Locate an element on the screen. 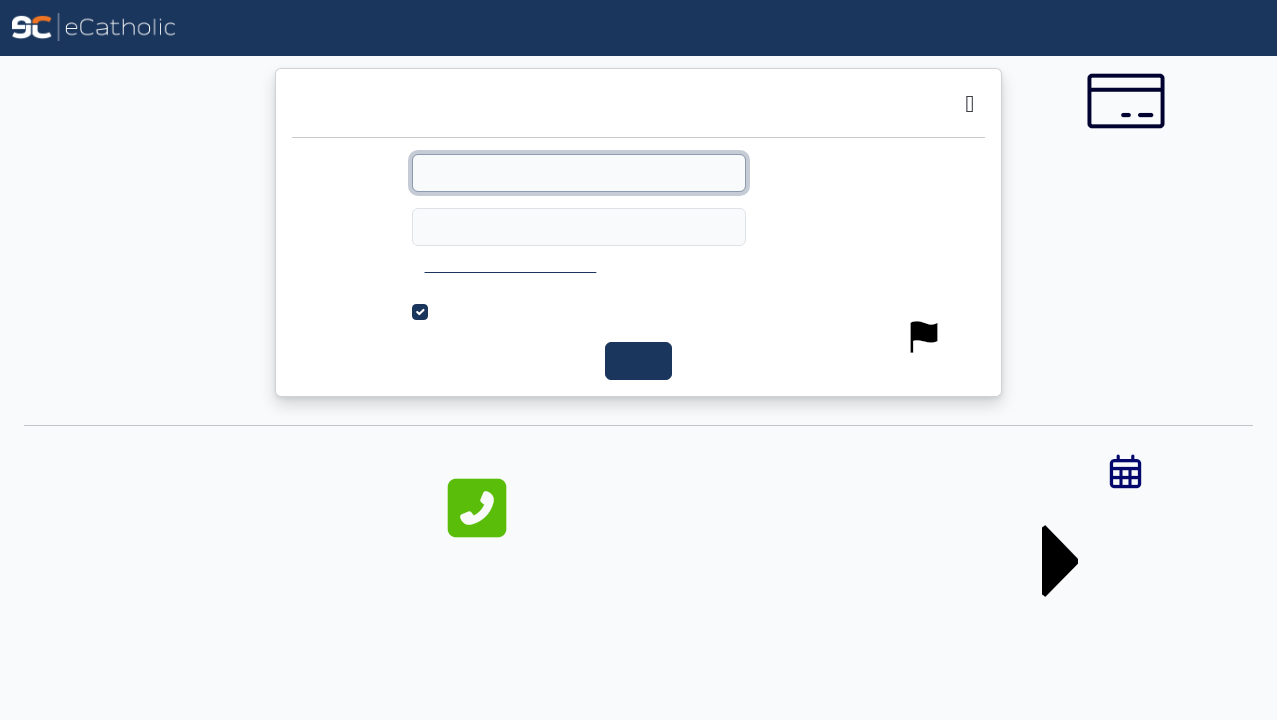 This screenshot has height=720, width=1277. manage payment methods is located at coordinates (1126, 101).